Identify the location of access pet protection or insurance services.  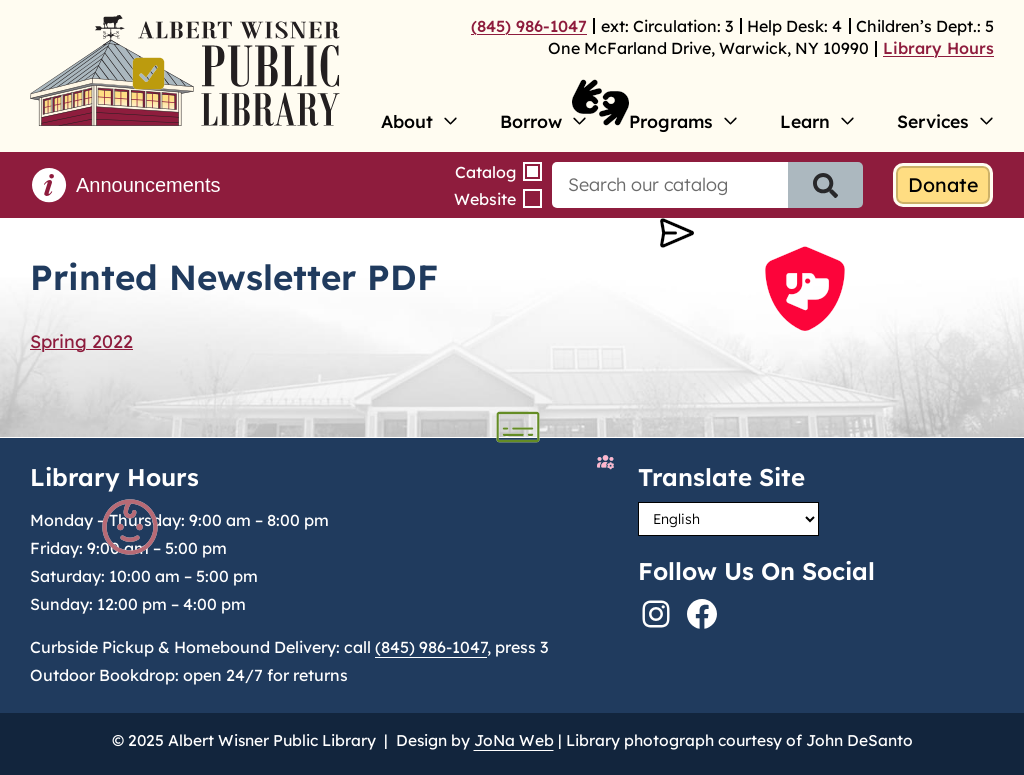
(805, 289).